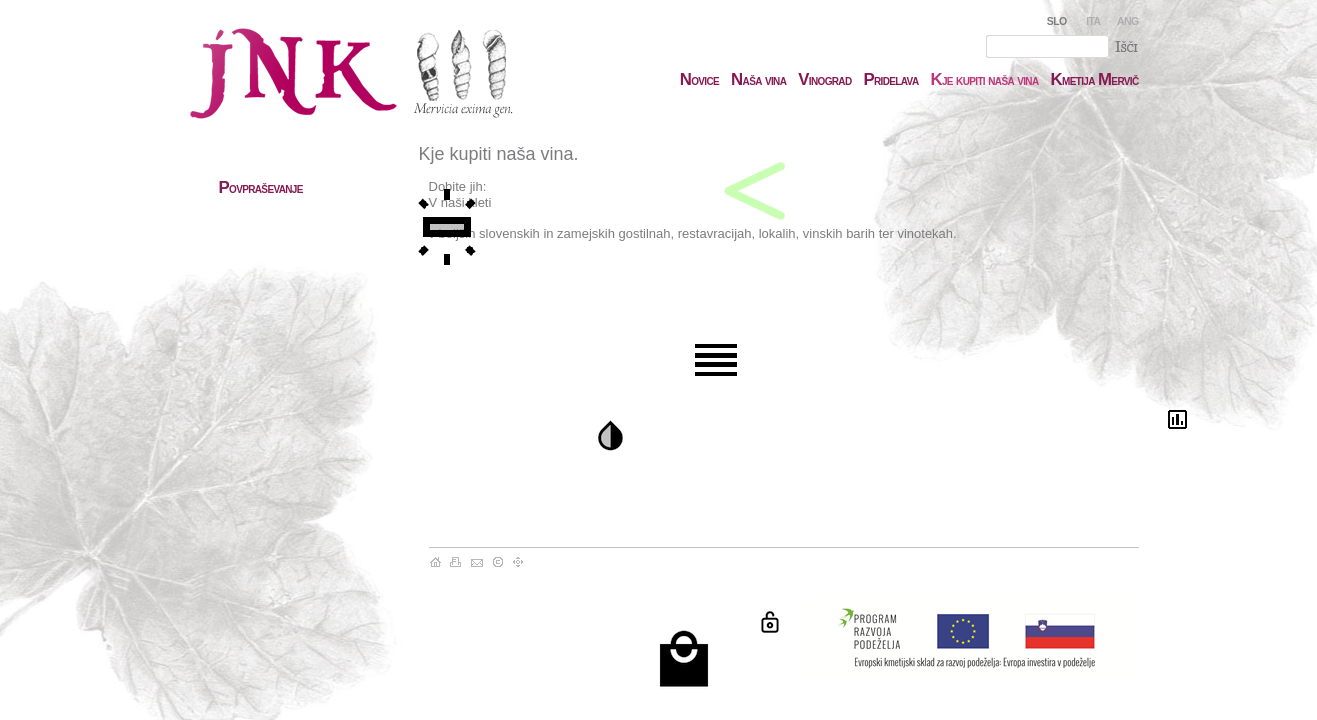 This screenshot has width=1317, height=720. What do you see at coordinates (1177, 419) in the screenshot?
I see `insert a chart or graph into a document` at bounding box center [1177, 419].